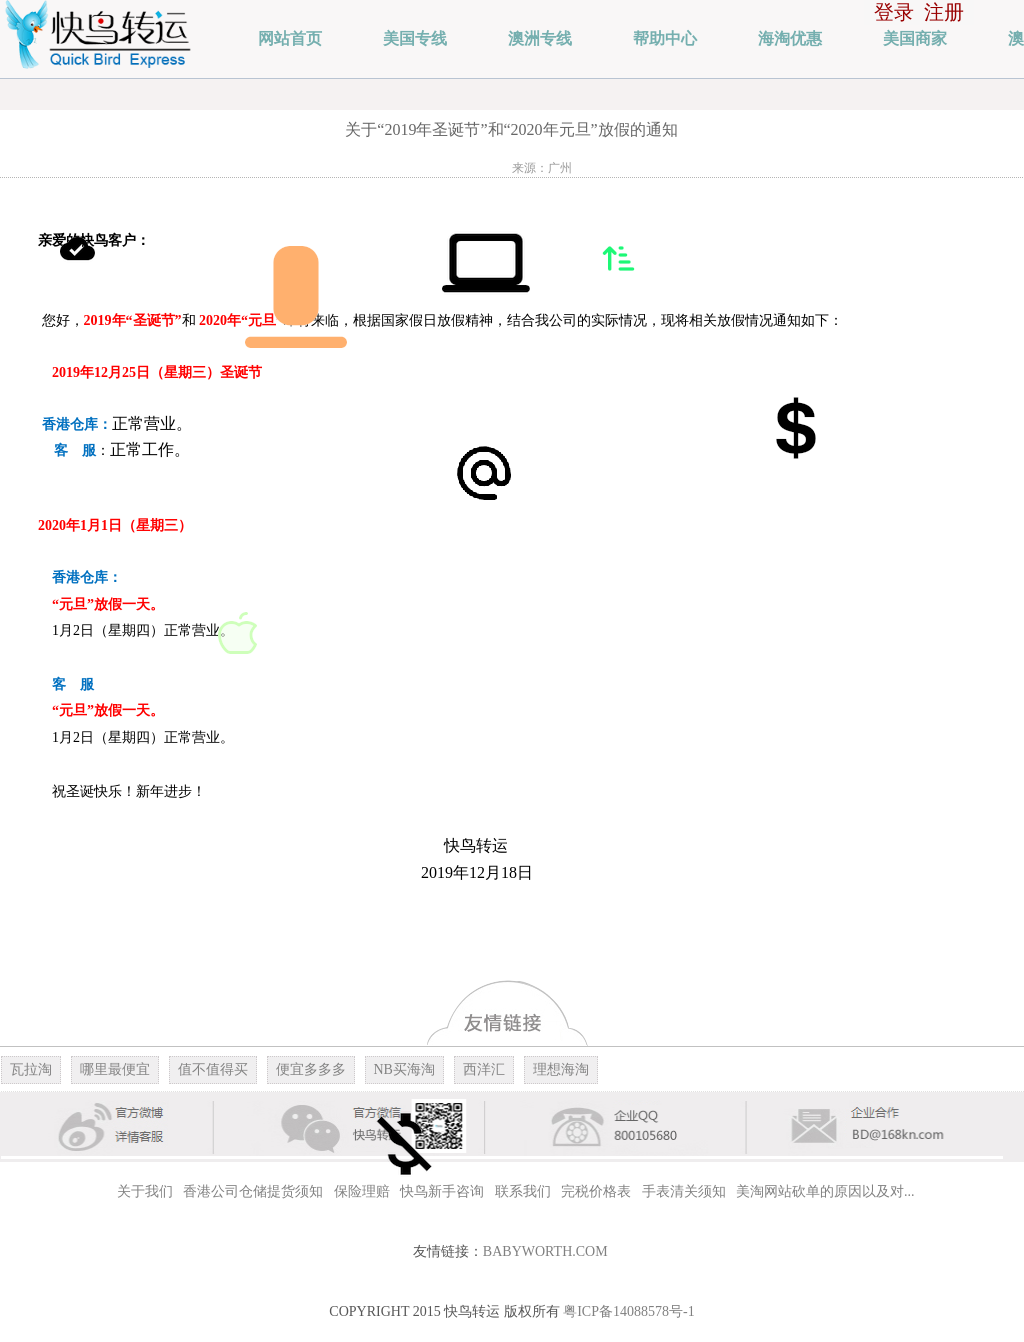 This screenshot has width=1024, height=1342. I want to click on file successfully synced to cloud, so click(77, 248).